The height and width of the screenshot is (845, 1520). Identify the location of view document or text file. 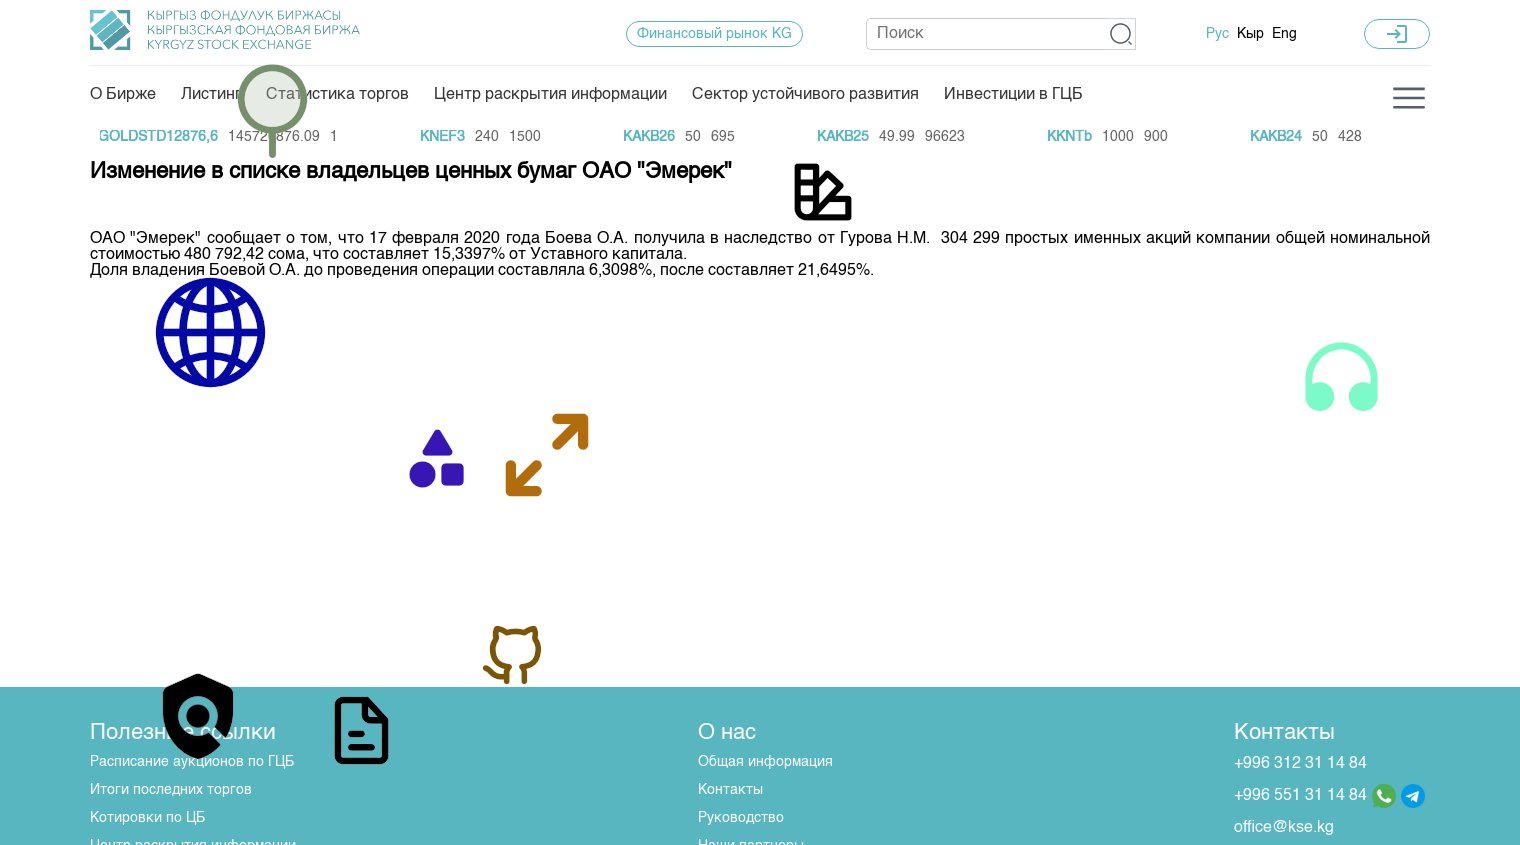
(361, 730).